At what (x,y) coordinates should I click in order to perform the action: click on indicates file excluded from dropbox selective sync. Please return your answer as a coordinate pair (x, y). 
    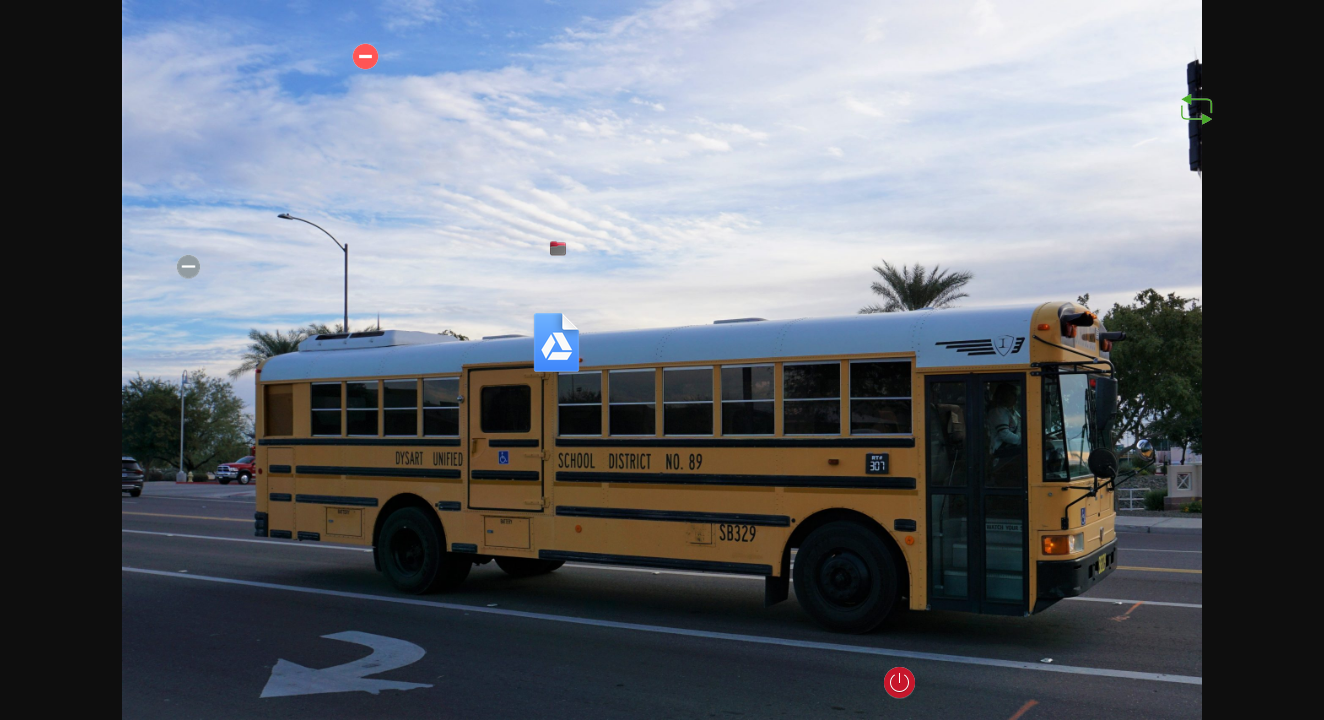
    Looking at the image, I should click on (188, 266).